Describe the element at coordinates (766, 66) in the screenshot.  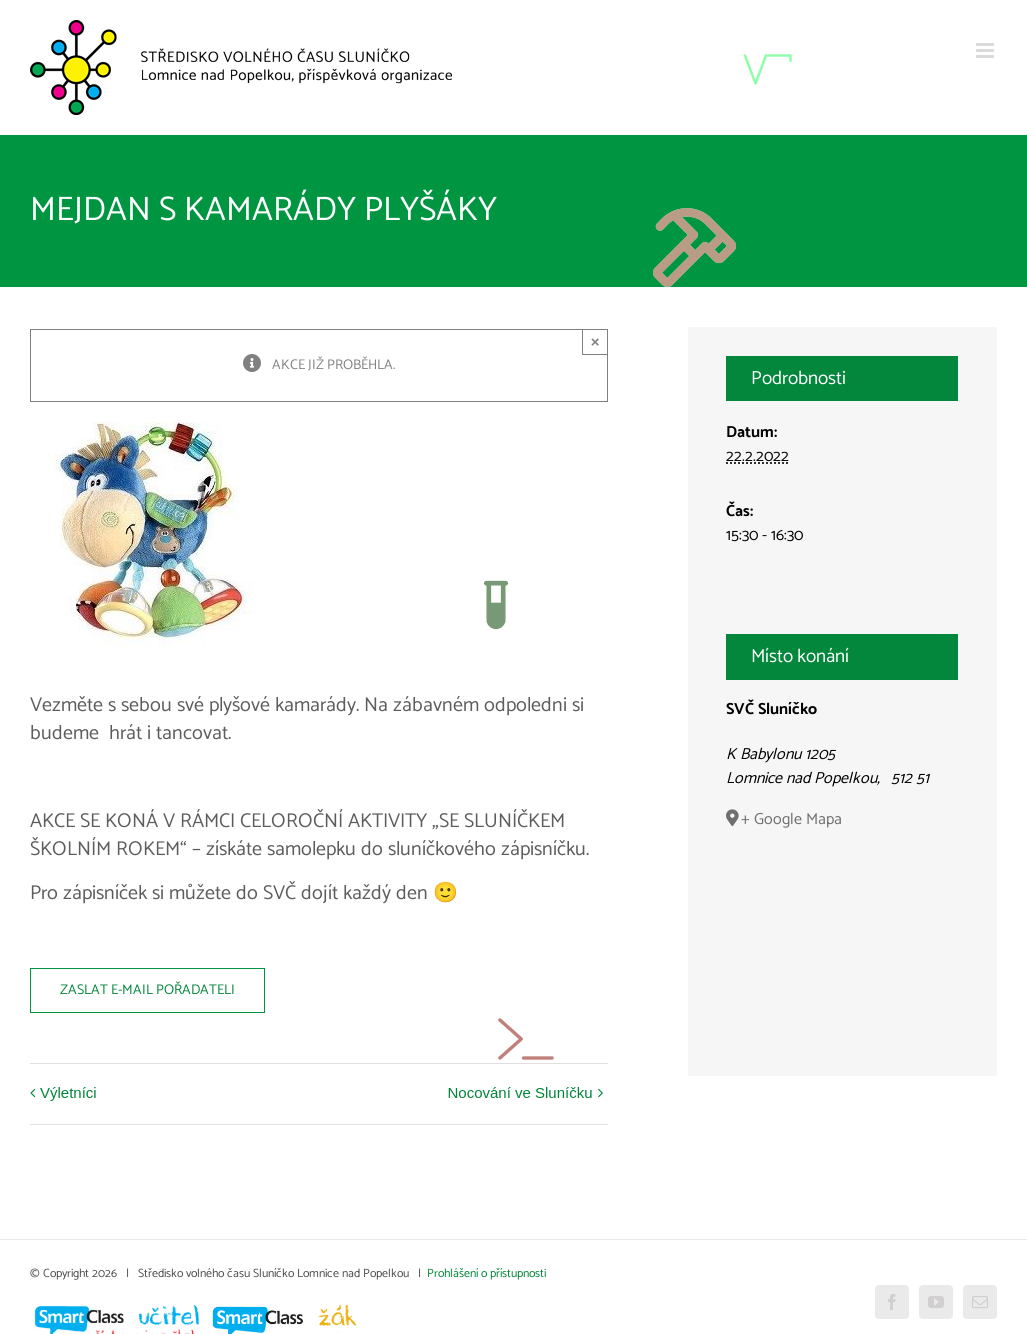
I see `calculate square root` at that location.